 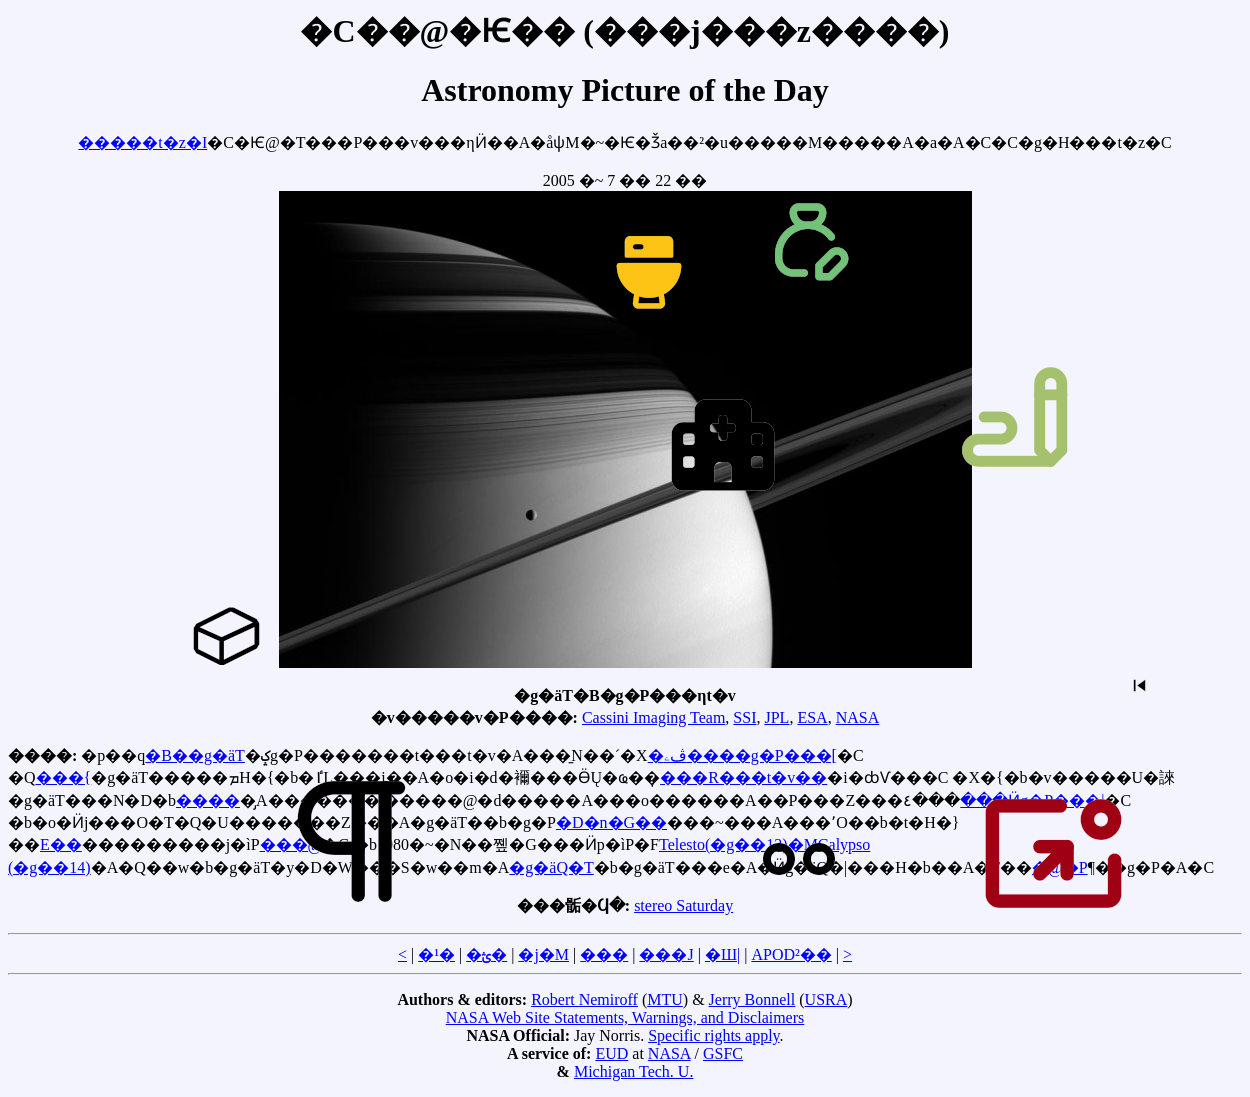 I want to click on toggle paragraph marks visibility, so click(x=351, y=841).